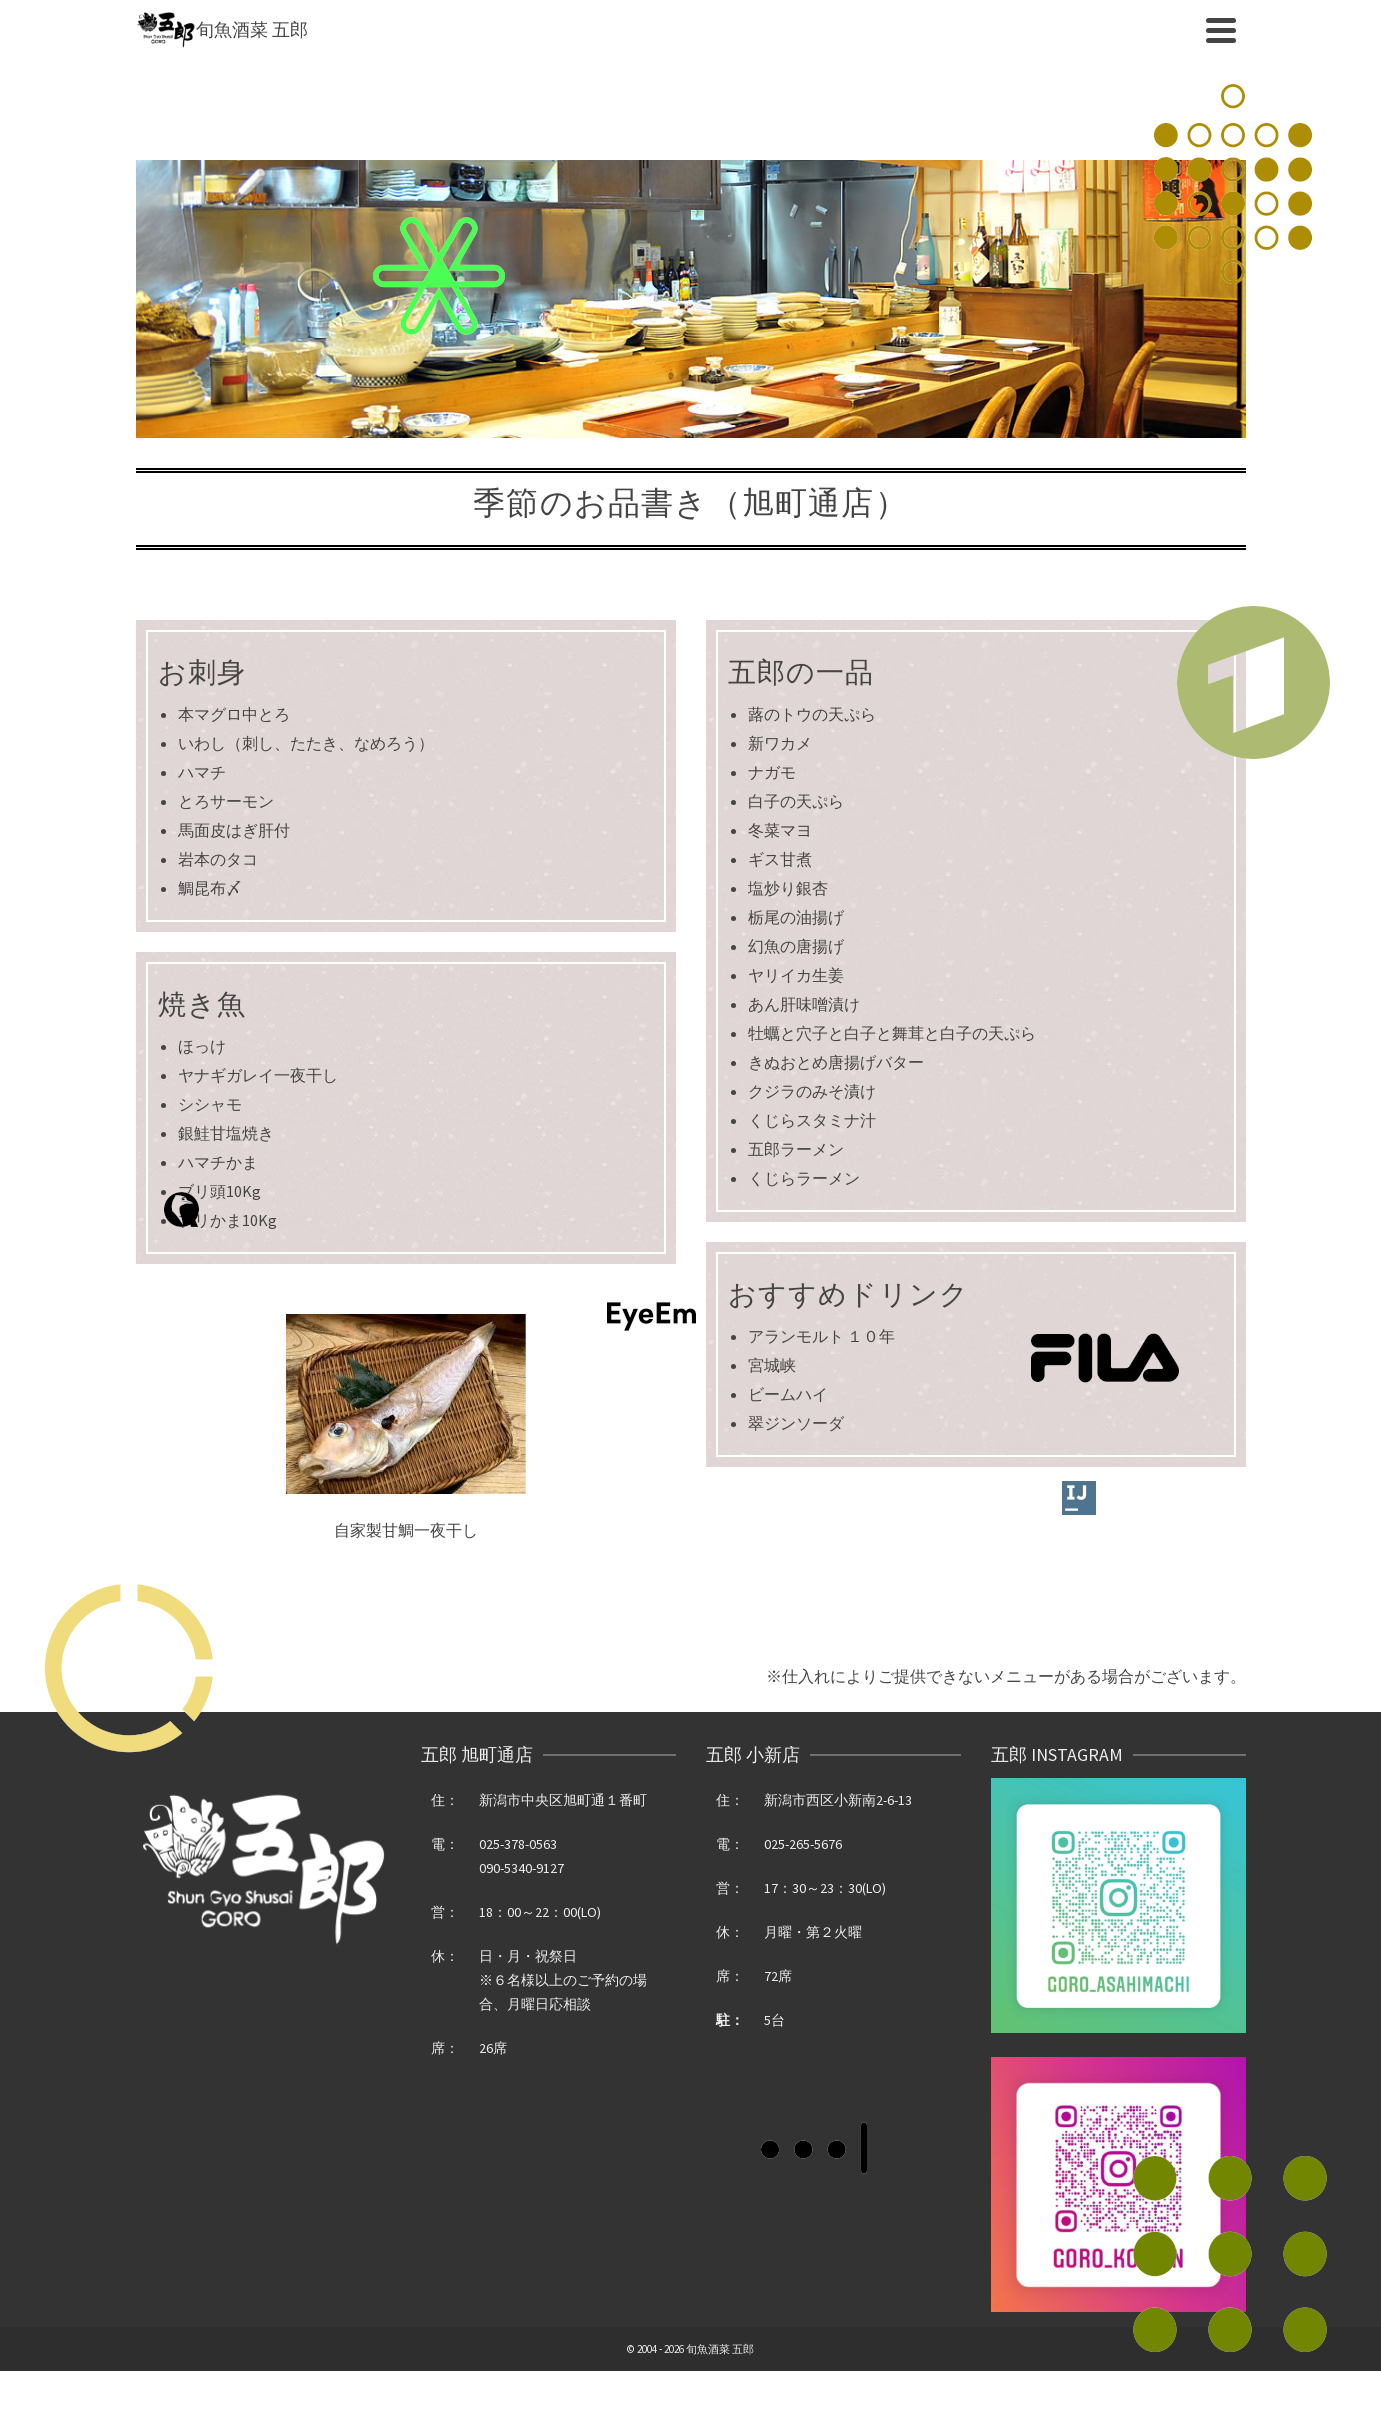  What do you see at coordinates (651, 1316) in the screenshot?
I see `open the EyeEm photography app` at bounding box center [651, 1316].